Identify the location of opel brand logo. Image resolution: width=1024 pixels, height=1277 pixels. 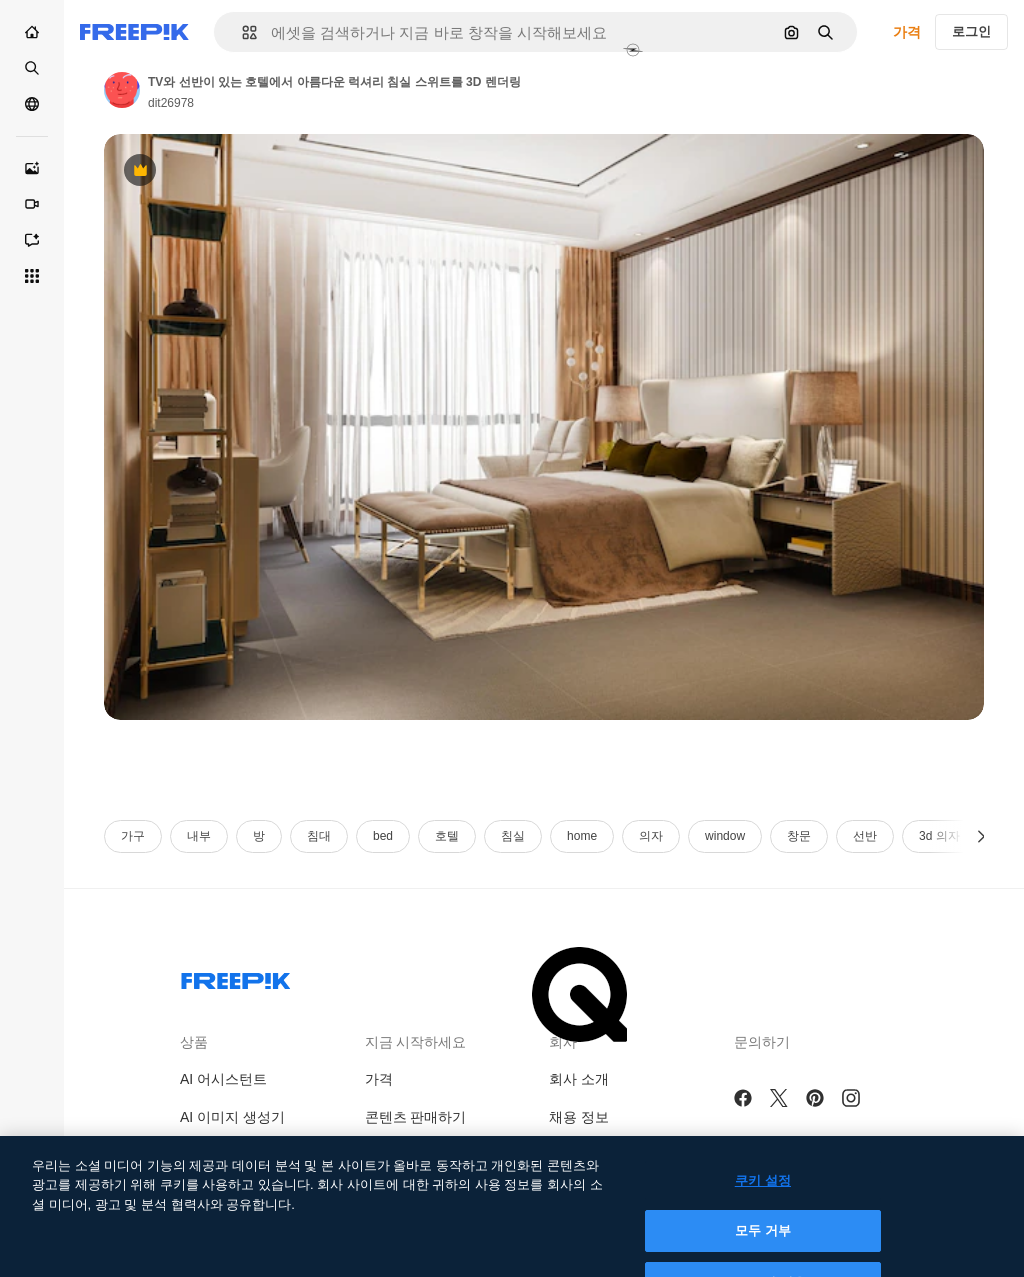
(633, 50).